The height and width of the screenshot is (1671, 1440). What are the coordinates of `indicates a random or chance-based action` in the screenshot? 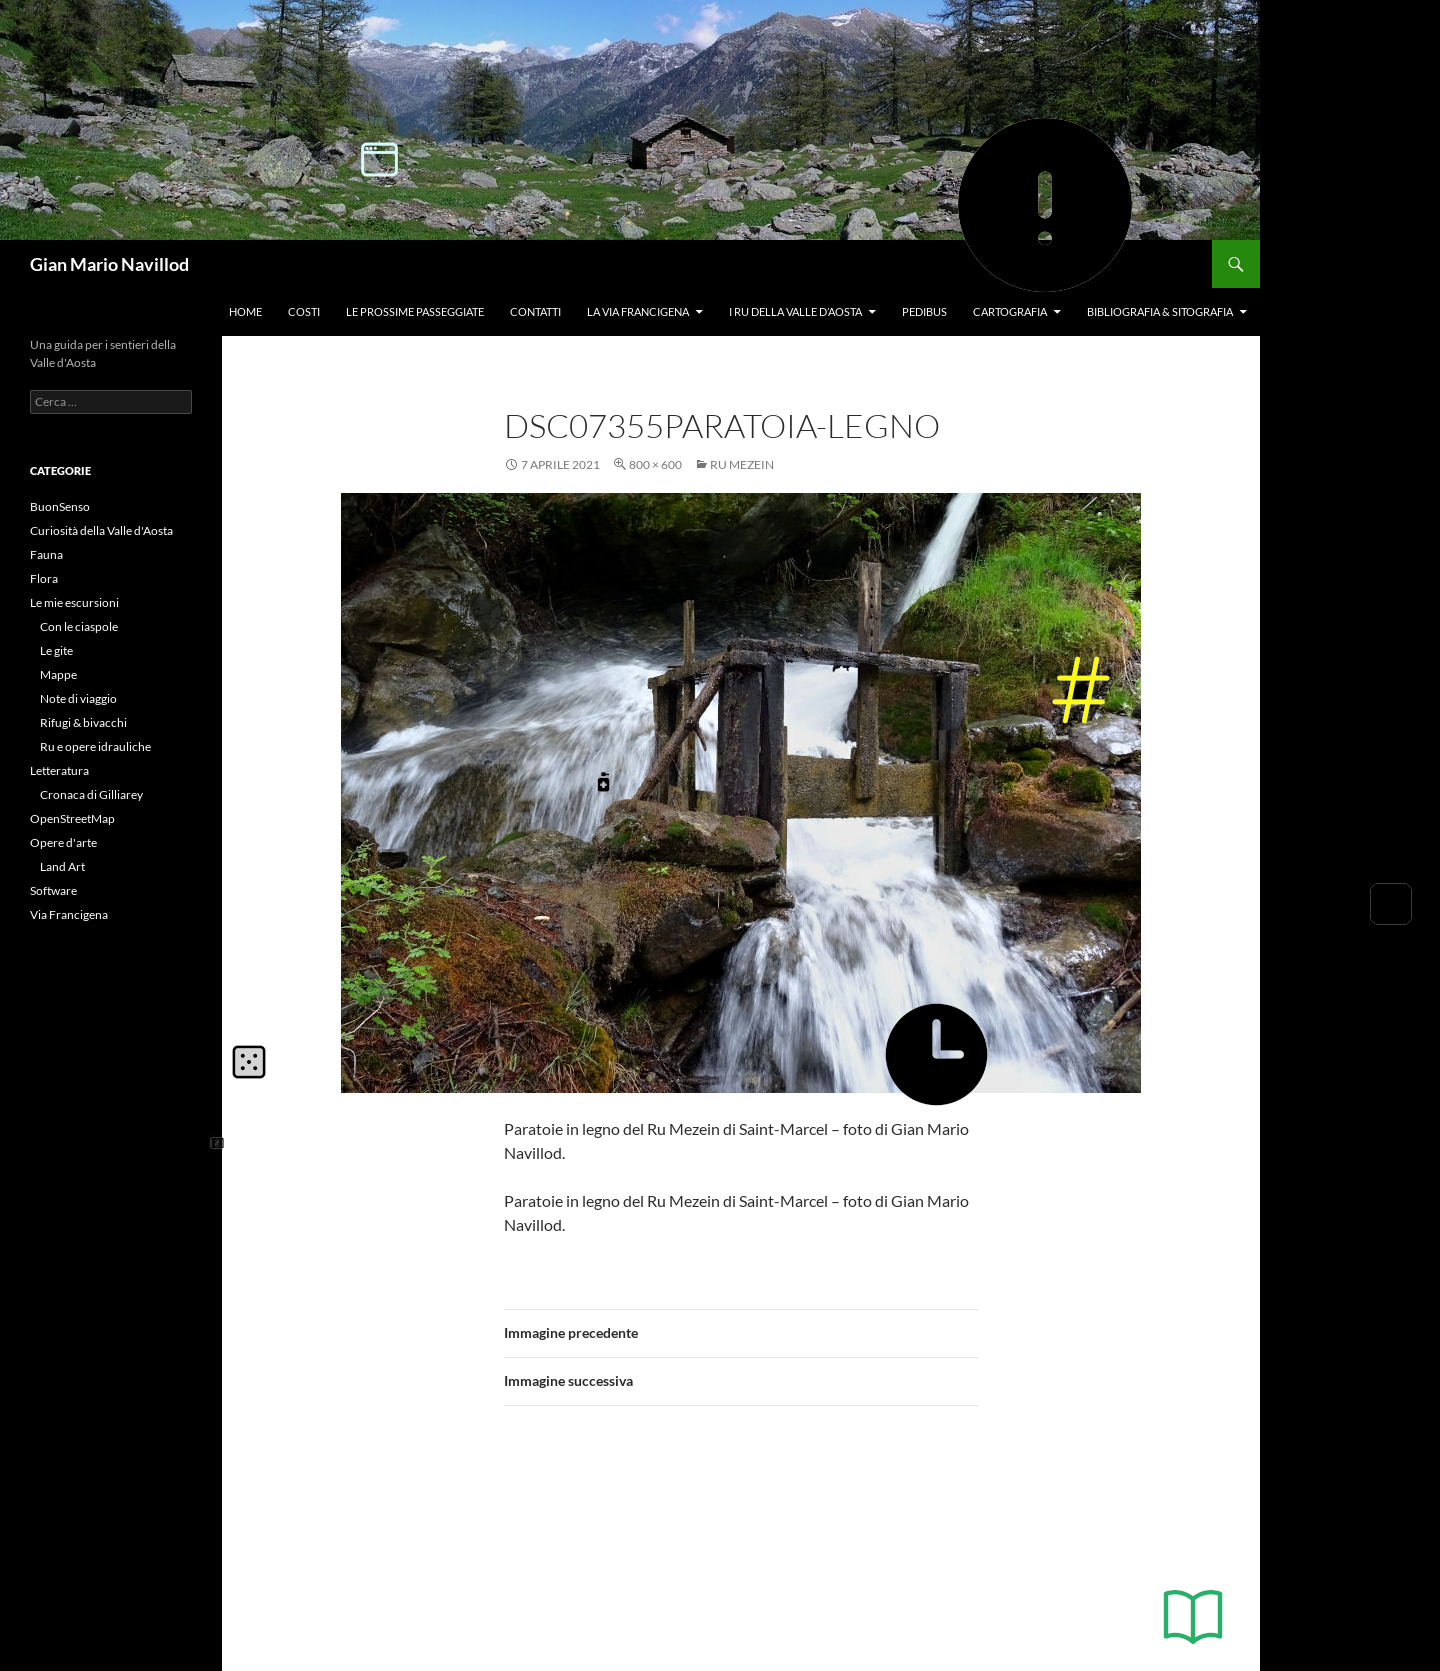 It's located at (249, 1062).